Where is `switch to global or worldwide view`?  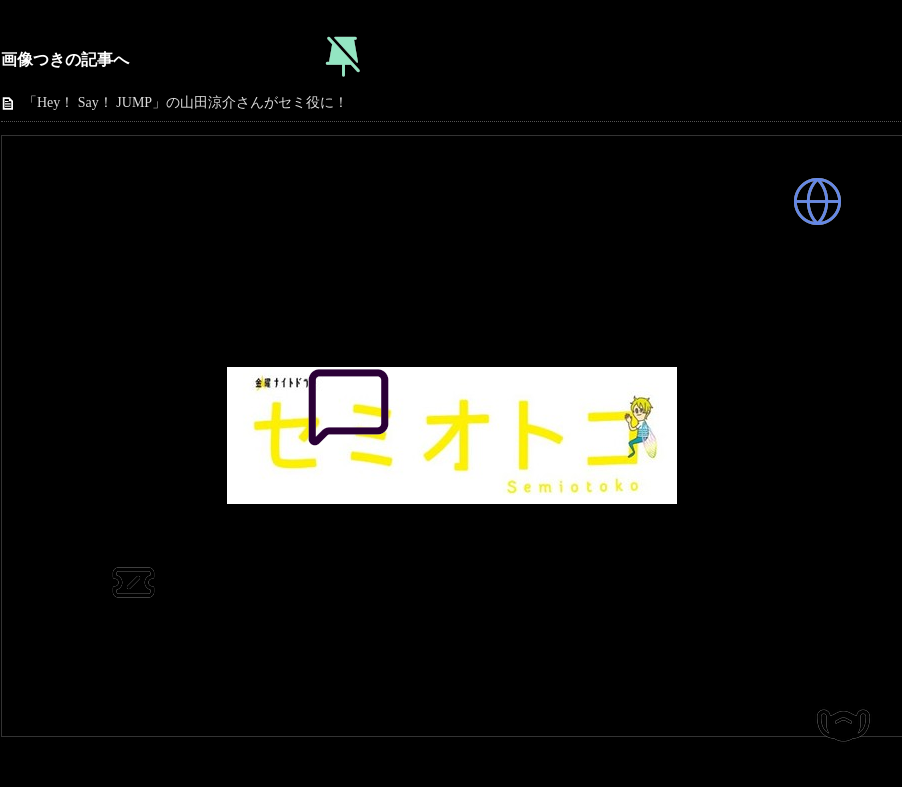
switch to global or worldwide view is located at coordinates (817, 201).